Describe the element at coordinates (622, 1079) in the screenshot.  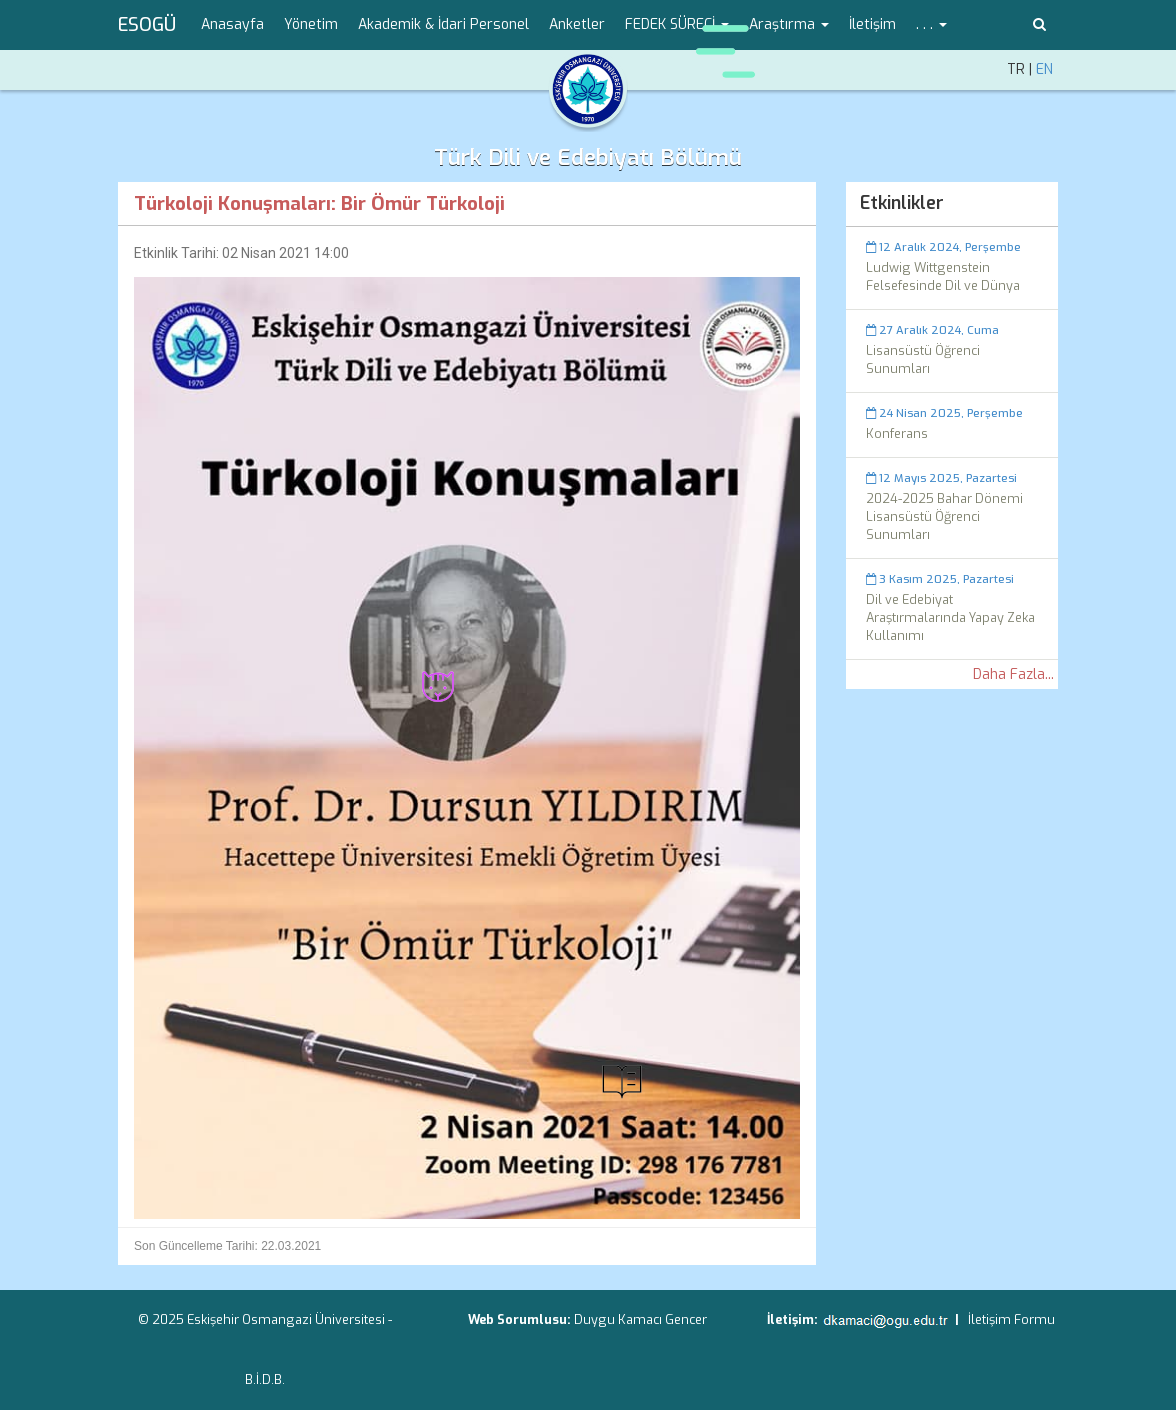
I see `open reading mode or e-reader` at that location.